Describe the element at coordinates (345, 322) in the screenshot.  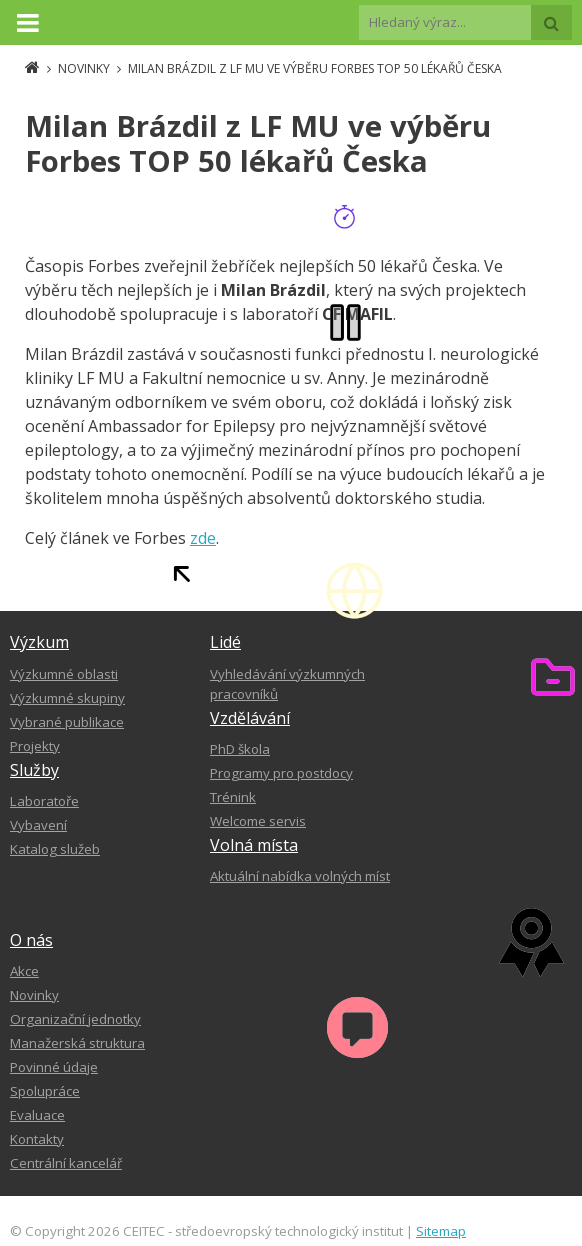
I see `switch to column layout view` at that location.